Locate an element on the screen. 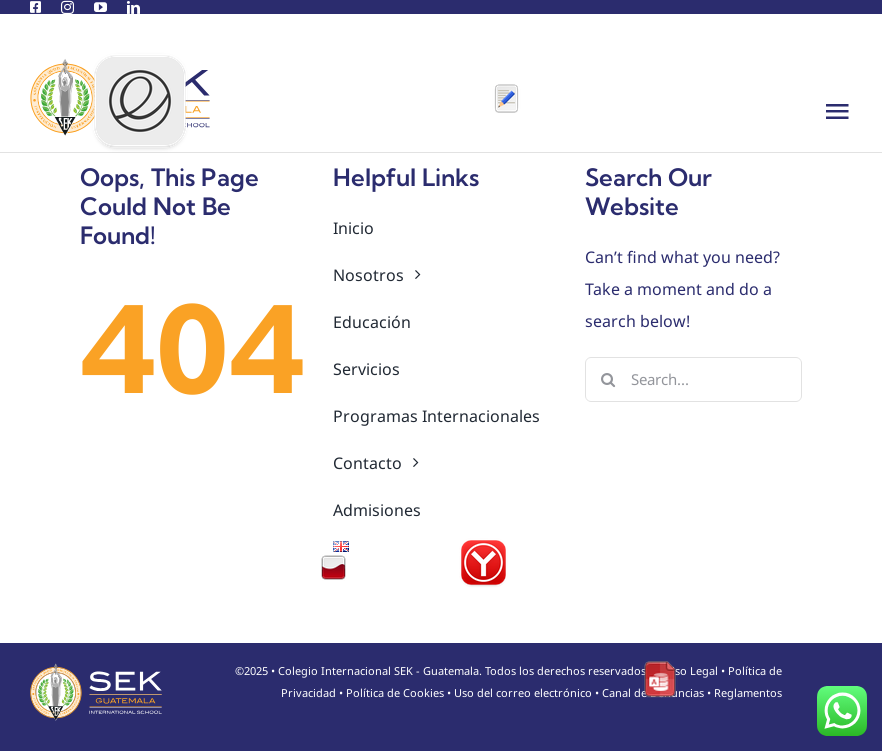  open the Yandex app is located at coordinates (483, 562).